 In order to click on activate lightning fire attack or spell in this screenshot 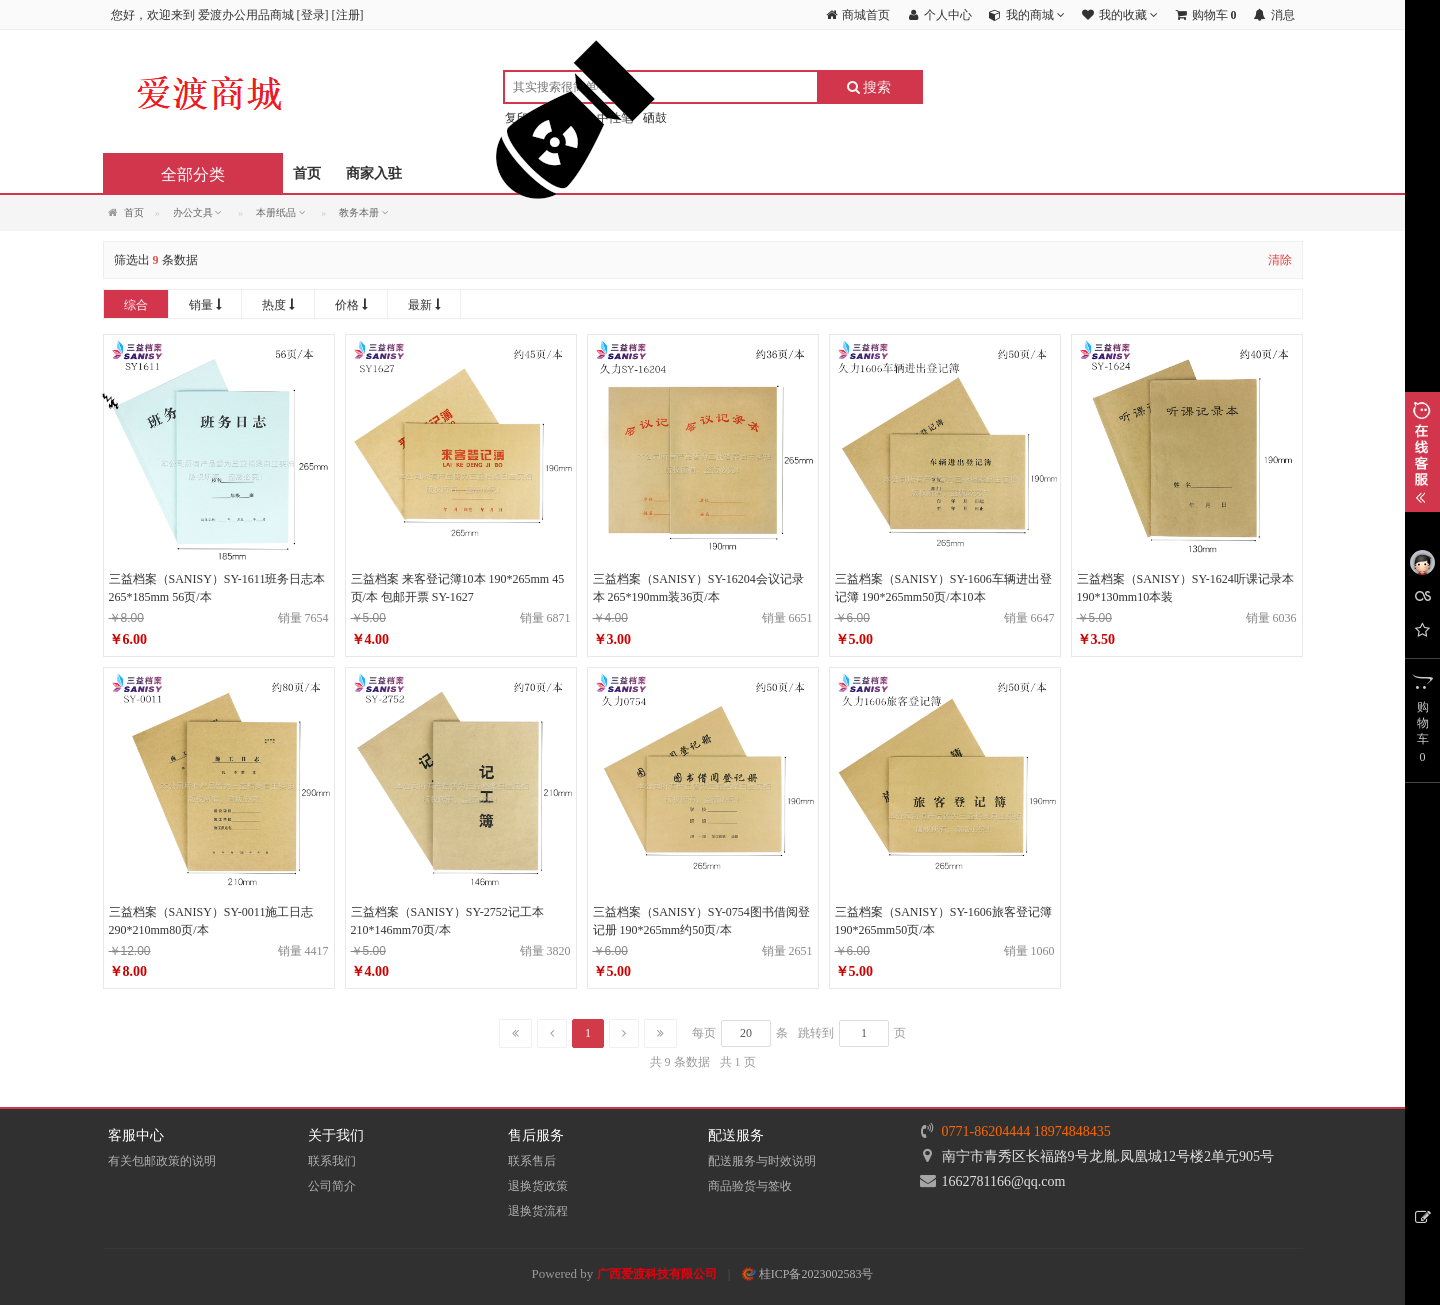, I will do `click(110, 401)`.